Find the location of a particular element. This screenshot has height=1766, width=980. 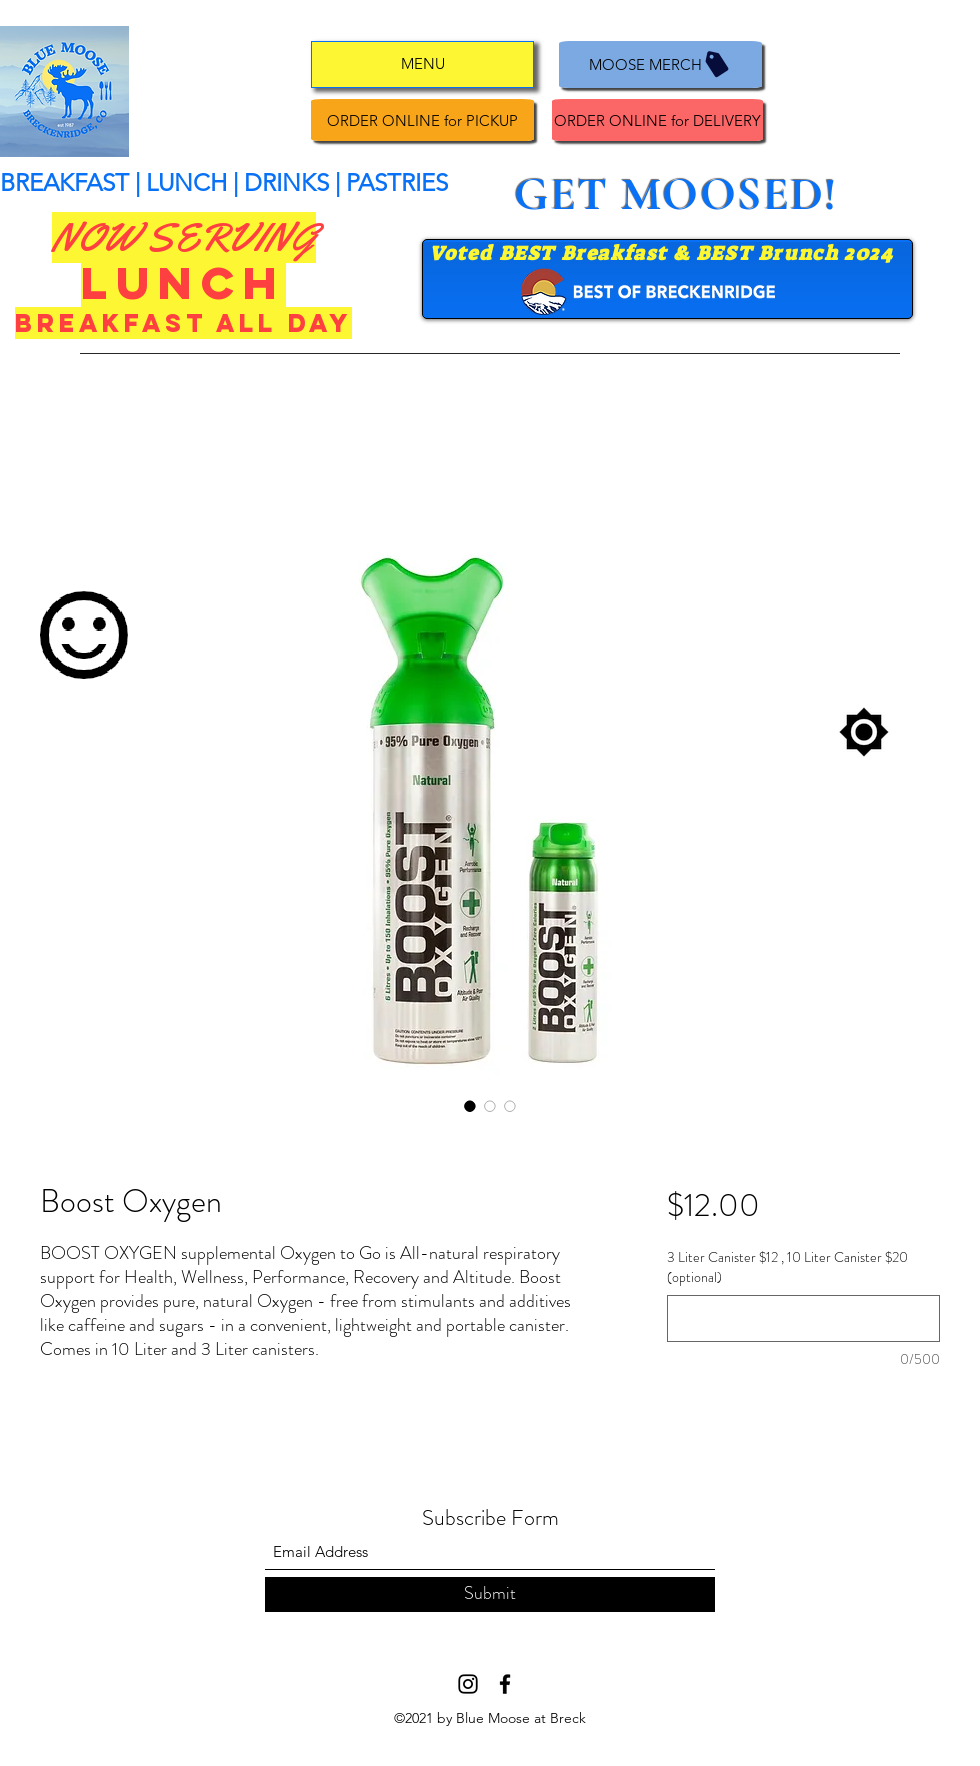

add a reaction or emoji to a message is located at coordinates (84, 635).